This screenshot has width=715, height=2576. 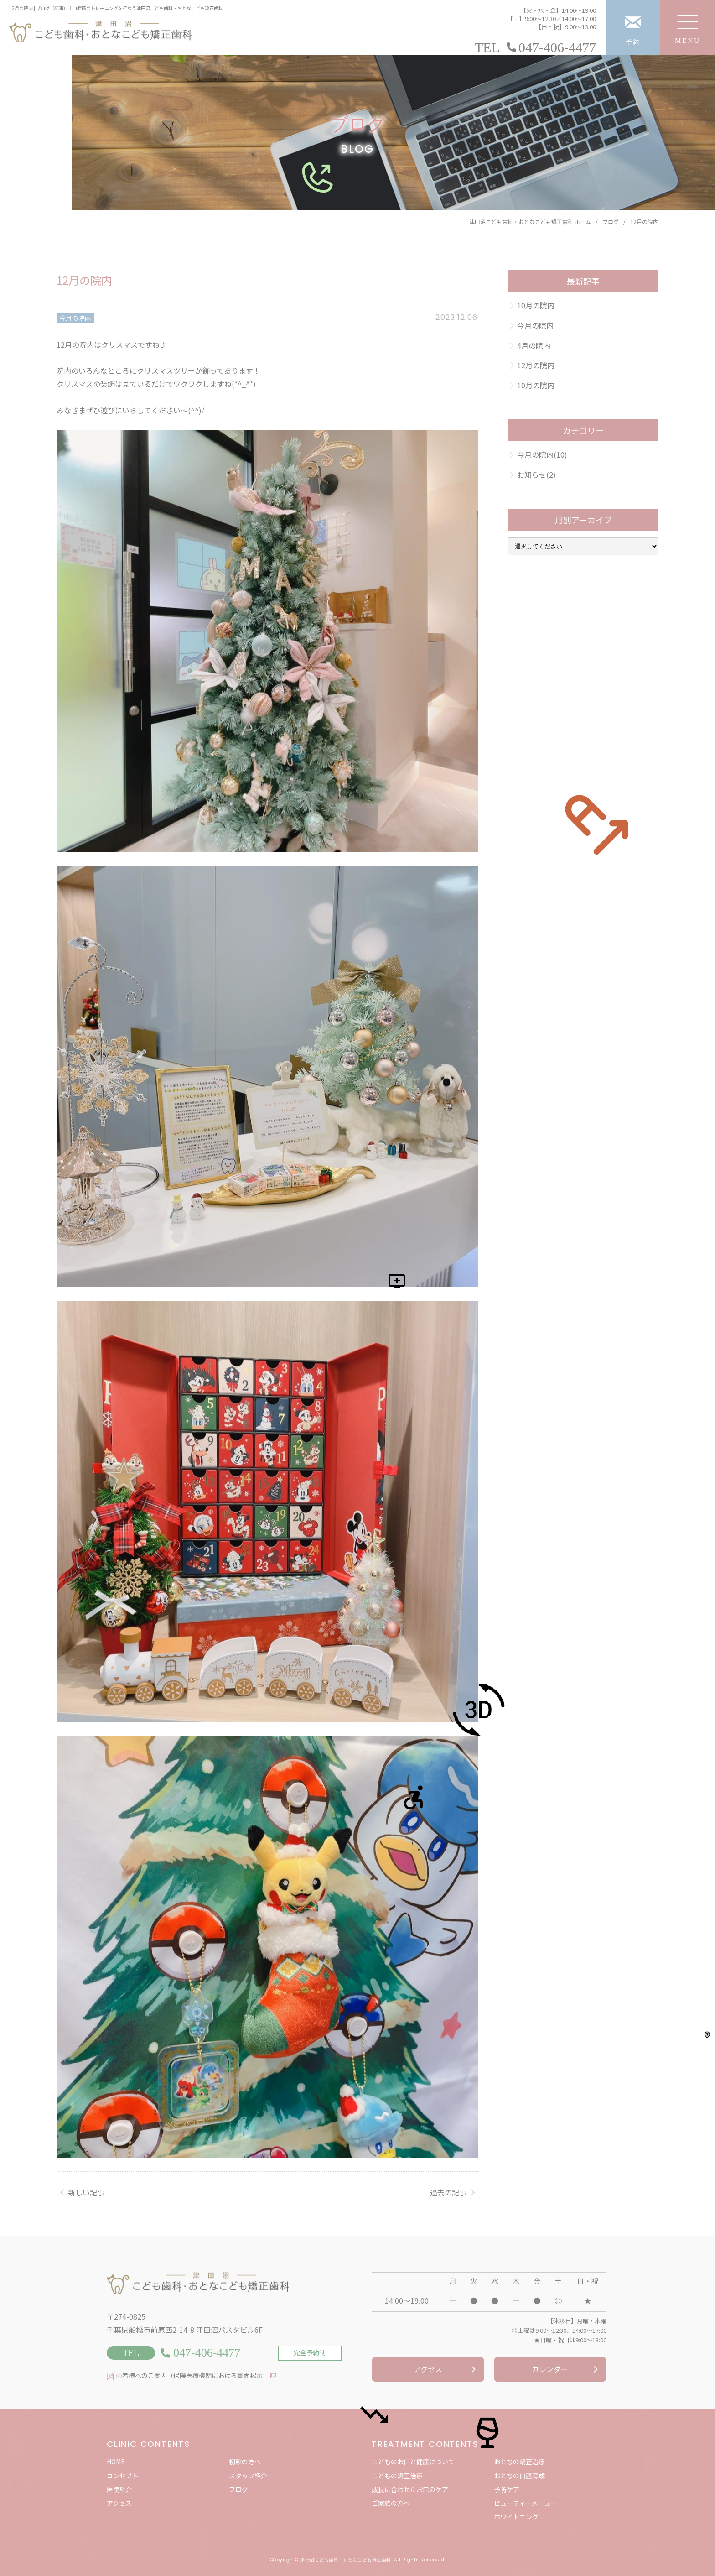 I want to click on add current video to watch queue, so click(x=397, y=1281).